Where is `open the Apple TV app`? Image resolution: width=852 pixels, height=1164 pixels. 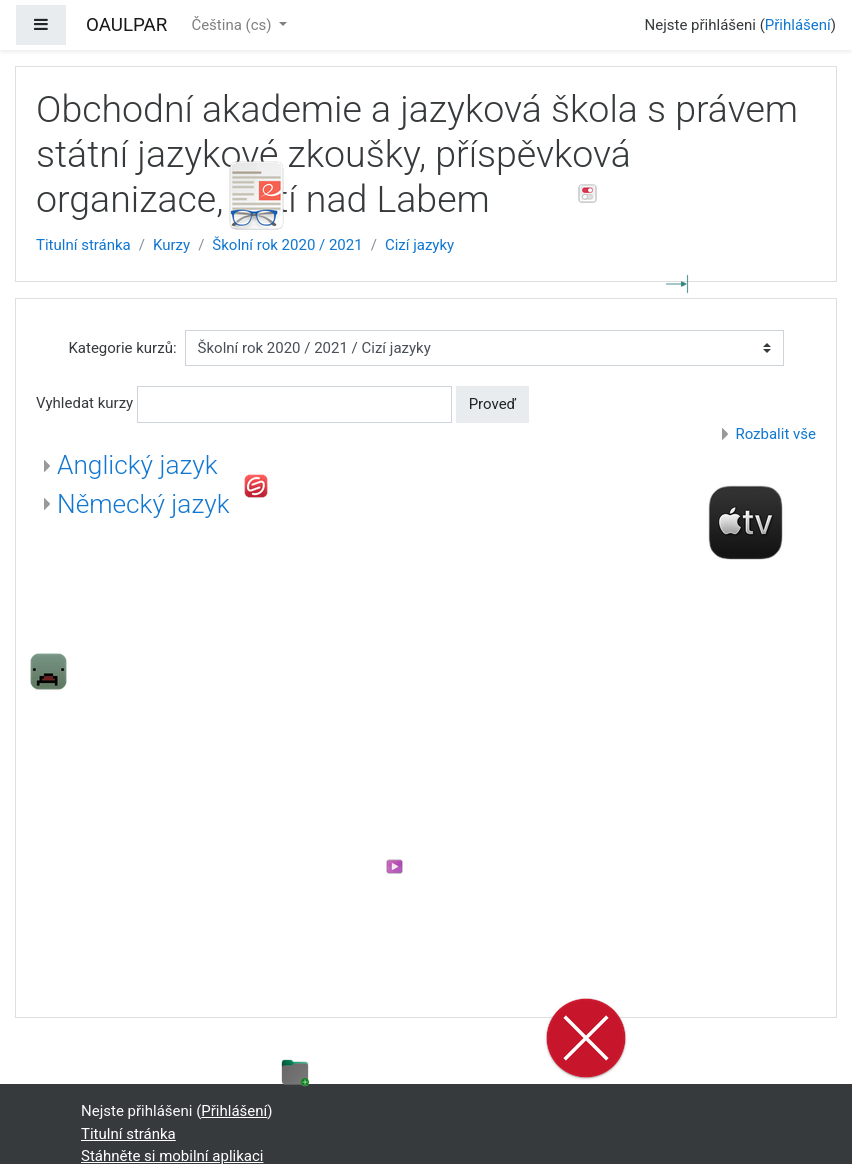 open the Apple TV app is located at coordinates (745, 522).